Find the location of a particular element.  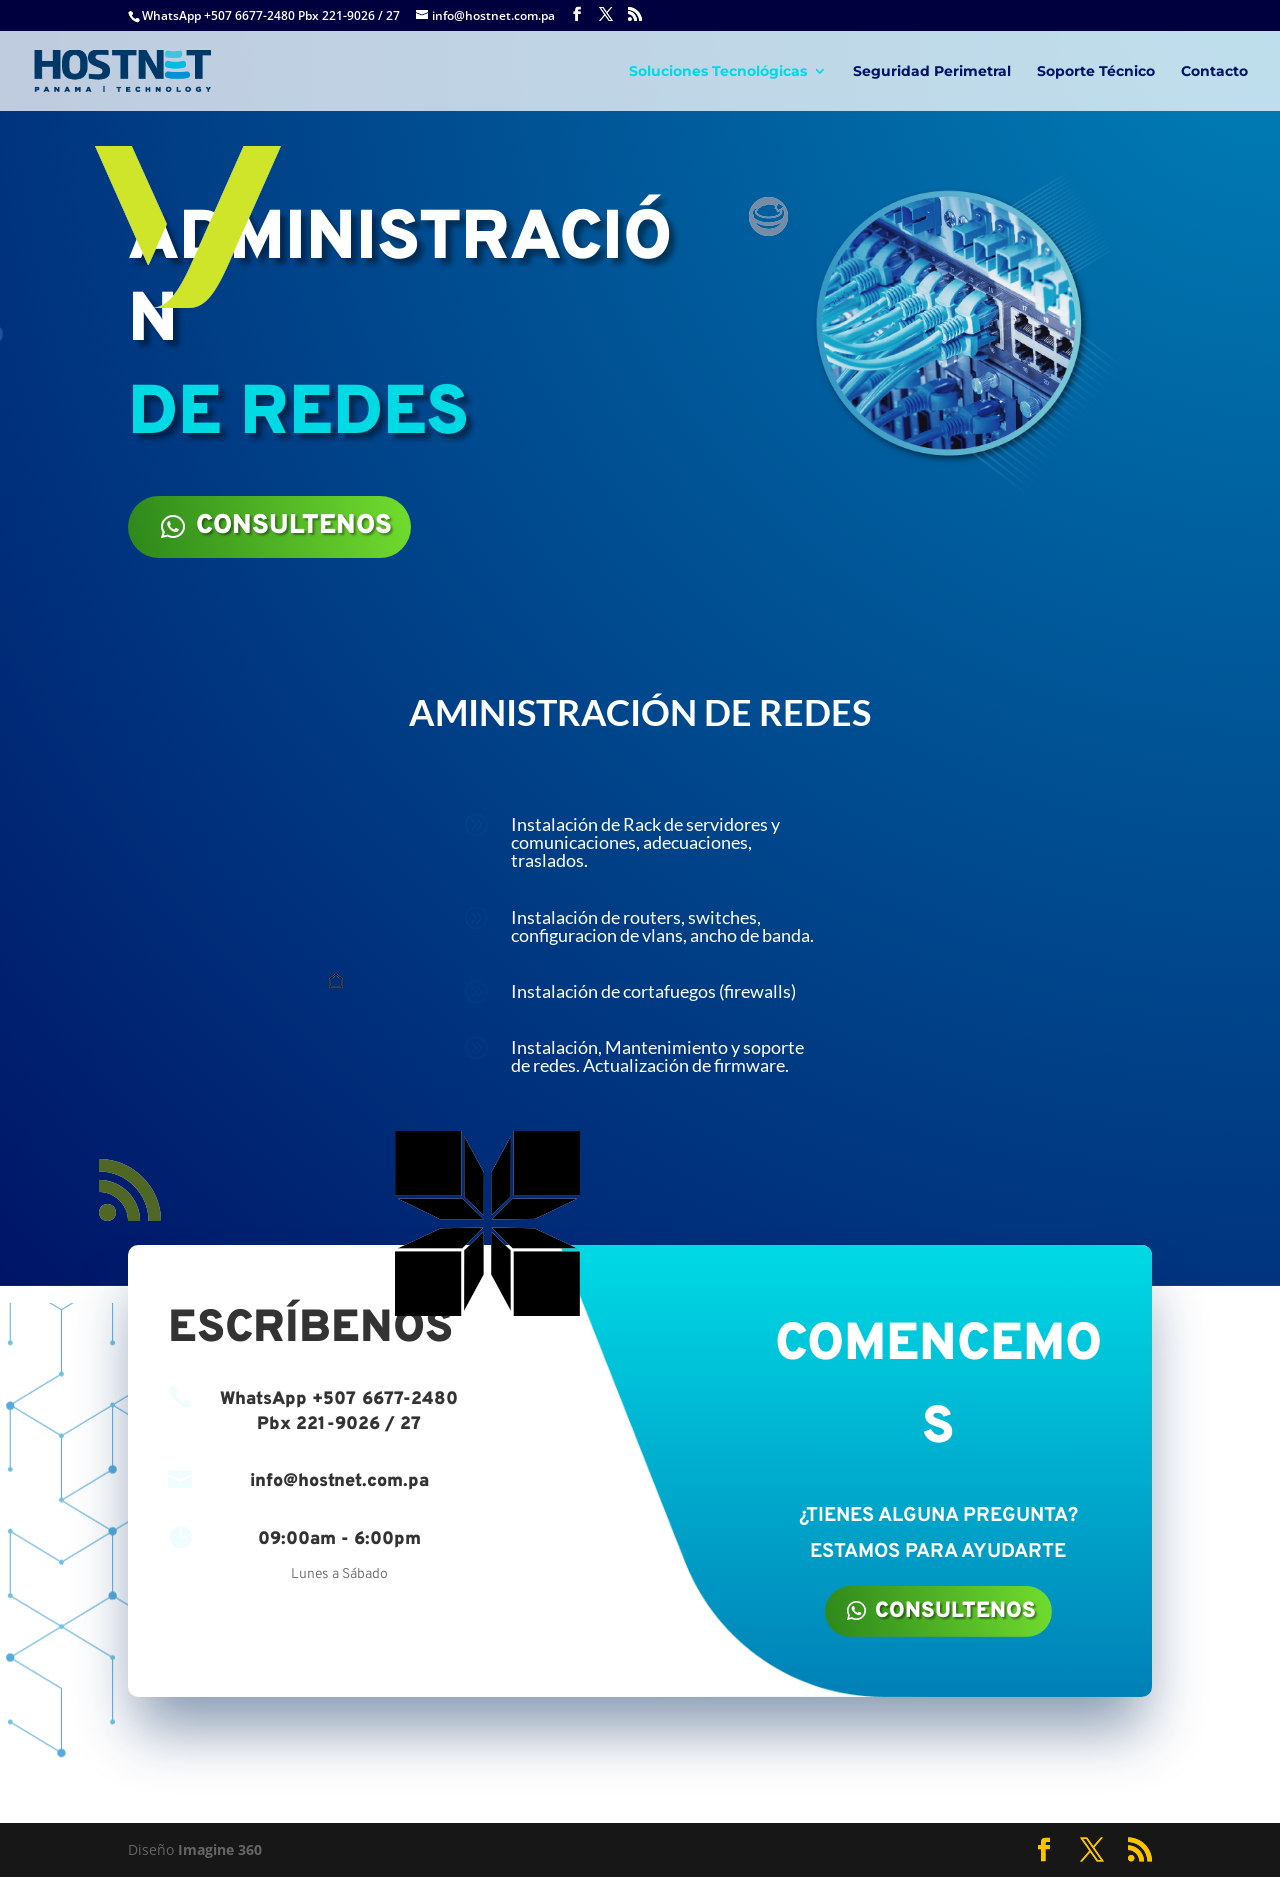

vonage app or service is located at coordinates (188, 227).